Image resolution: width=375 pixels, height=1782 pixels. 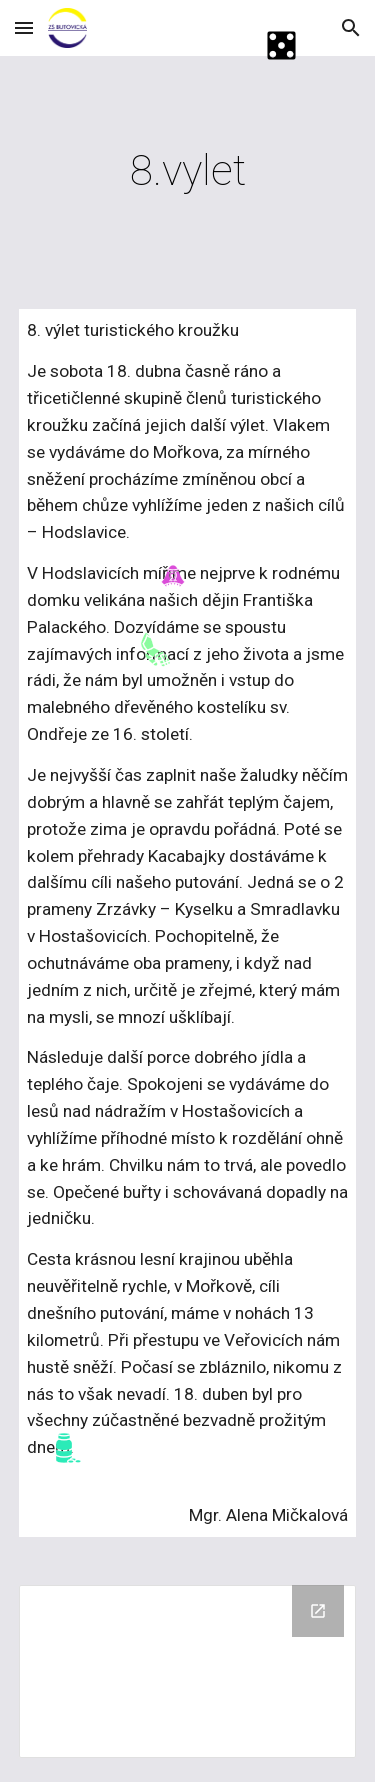 What do you see at coordinates (67, 1448) in the screenshot?
I see `view medication or prescription details` at bounding box center [67, 1448].